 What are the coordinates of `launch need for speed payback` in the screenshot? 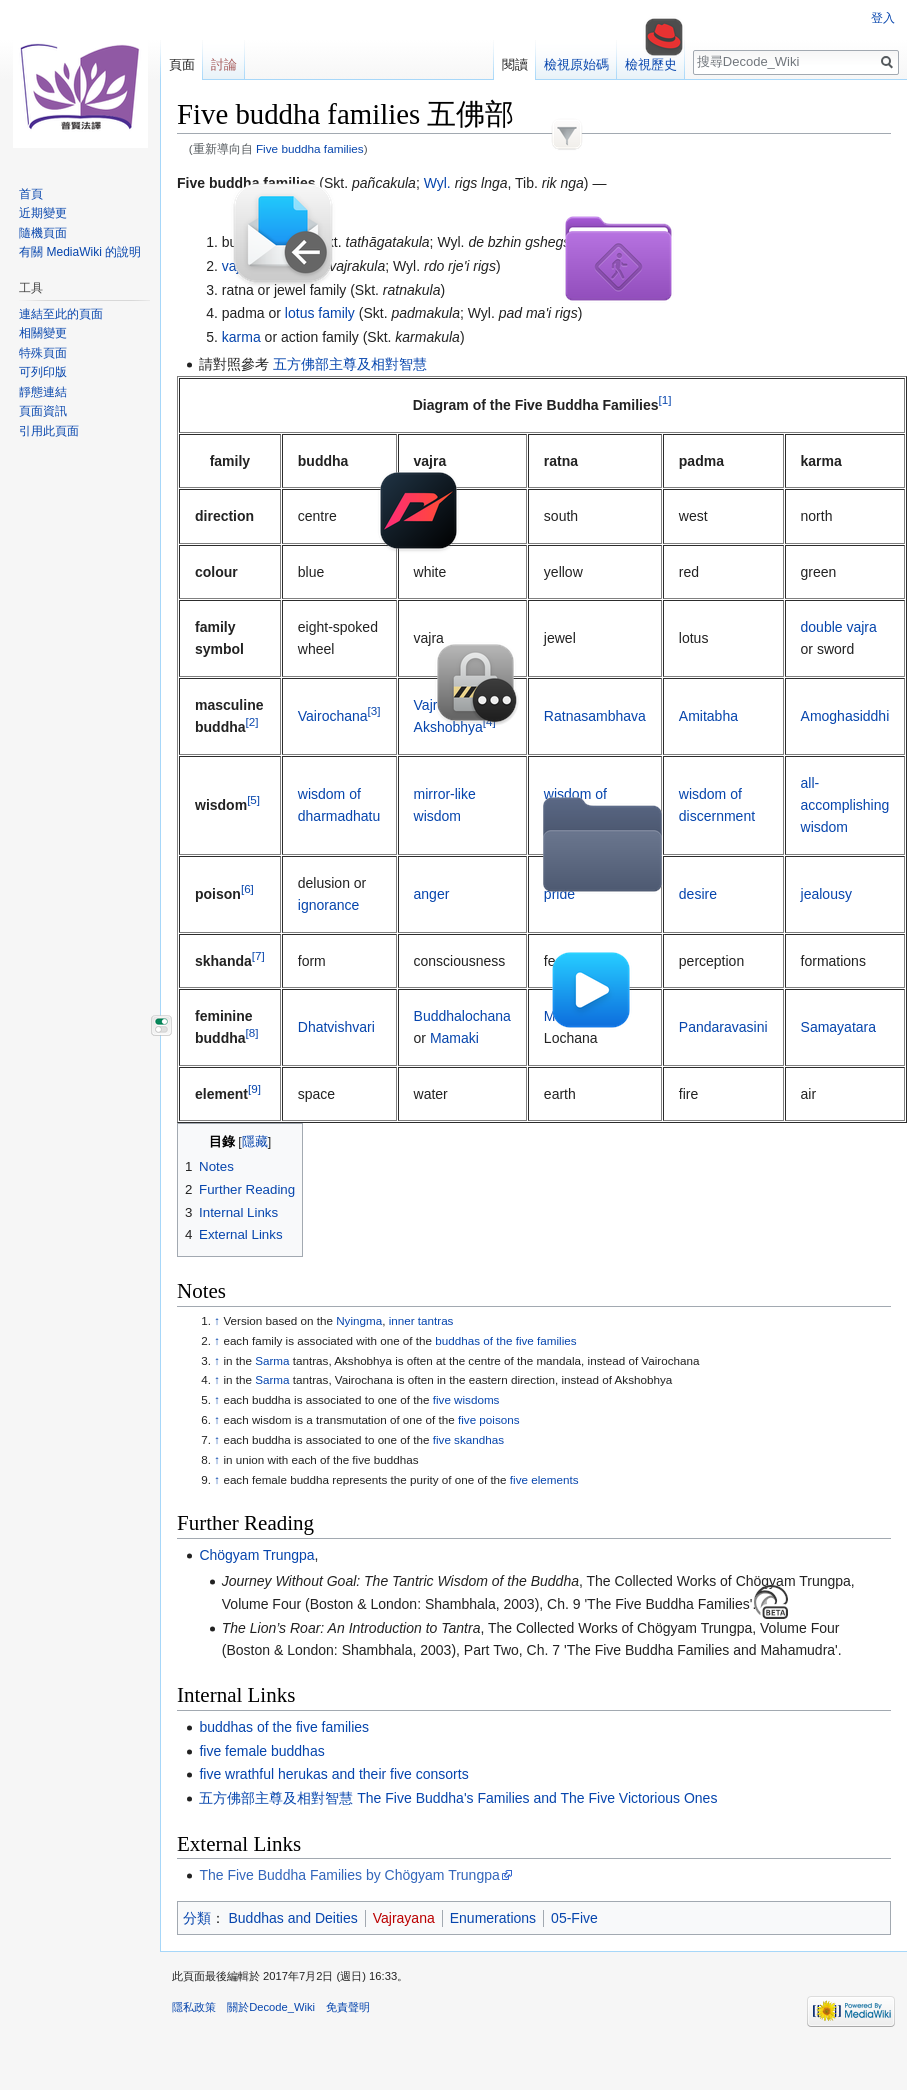 It's located at (418, 510).